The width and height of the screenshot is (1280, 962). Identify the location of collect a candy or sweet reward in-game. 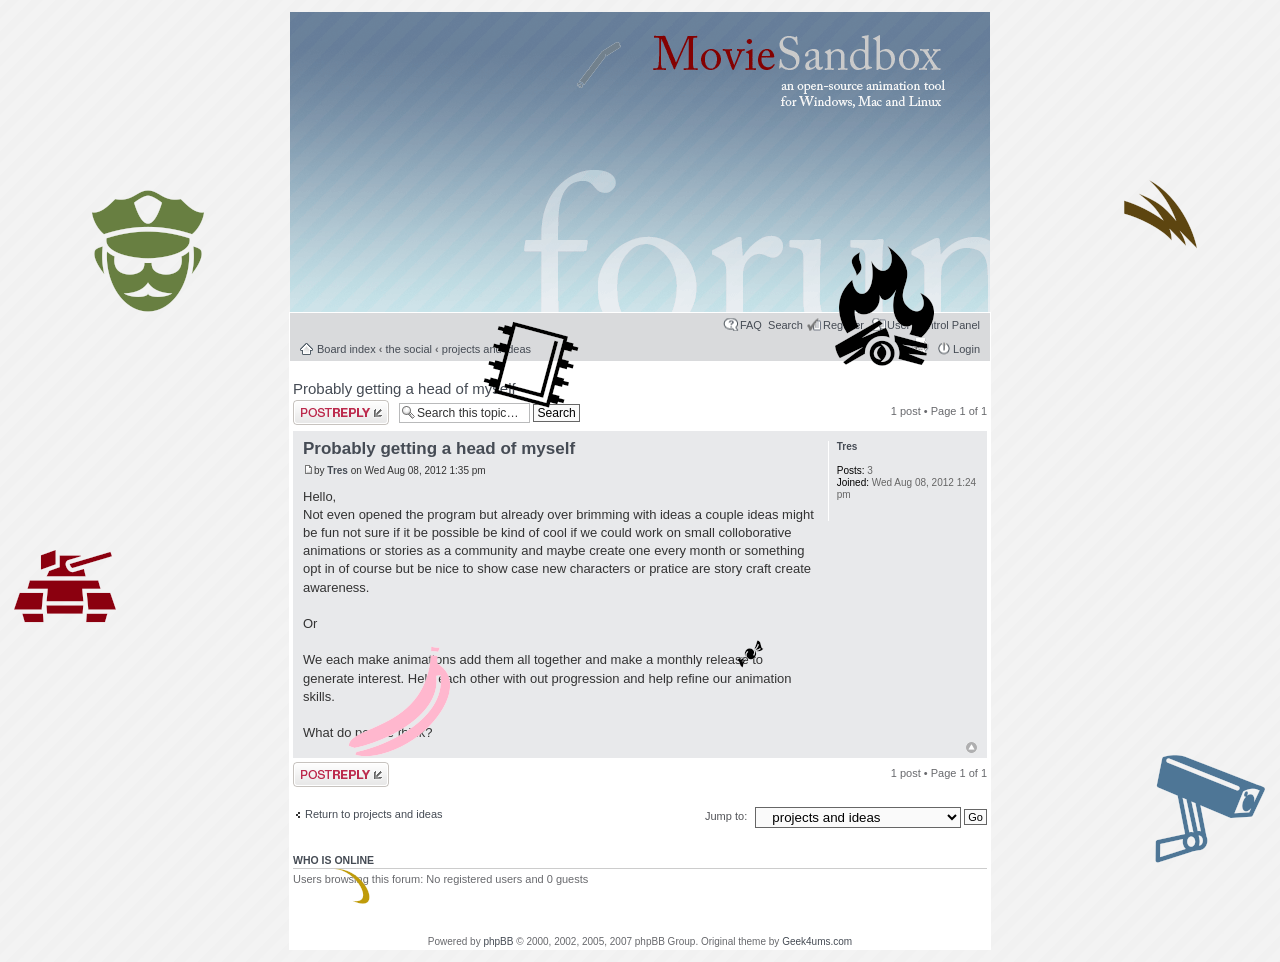
(750, 654).